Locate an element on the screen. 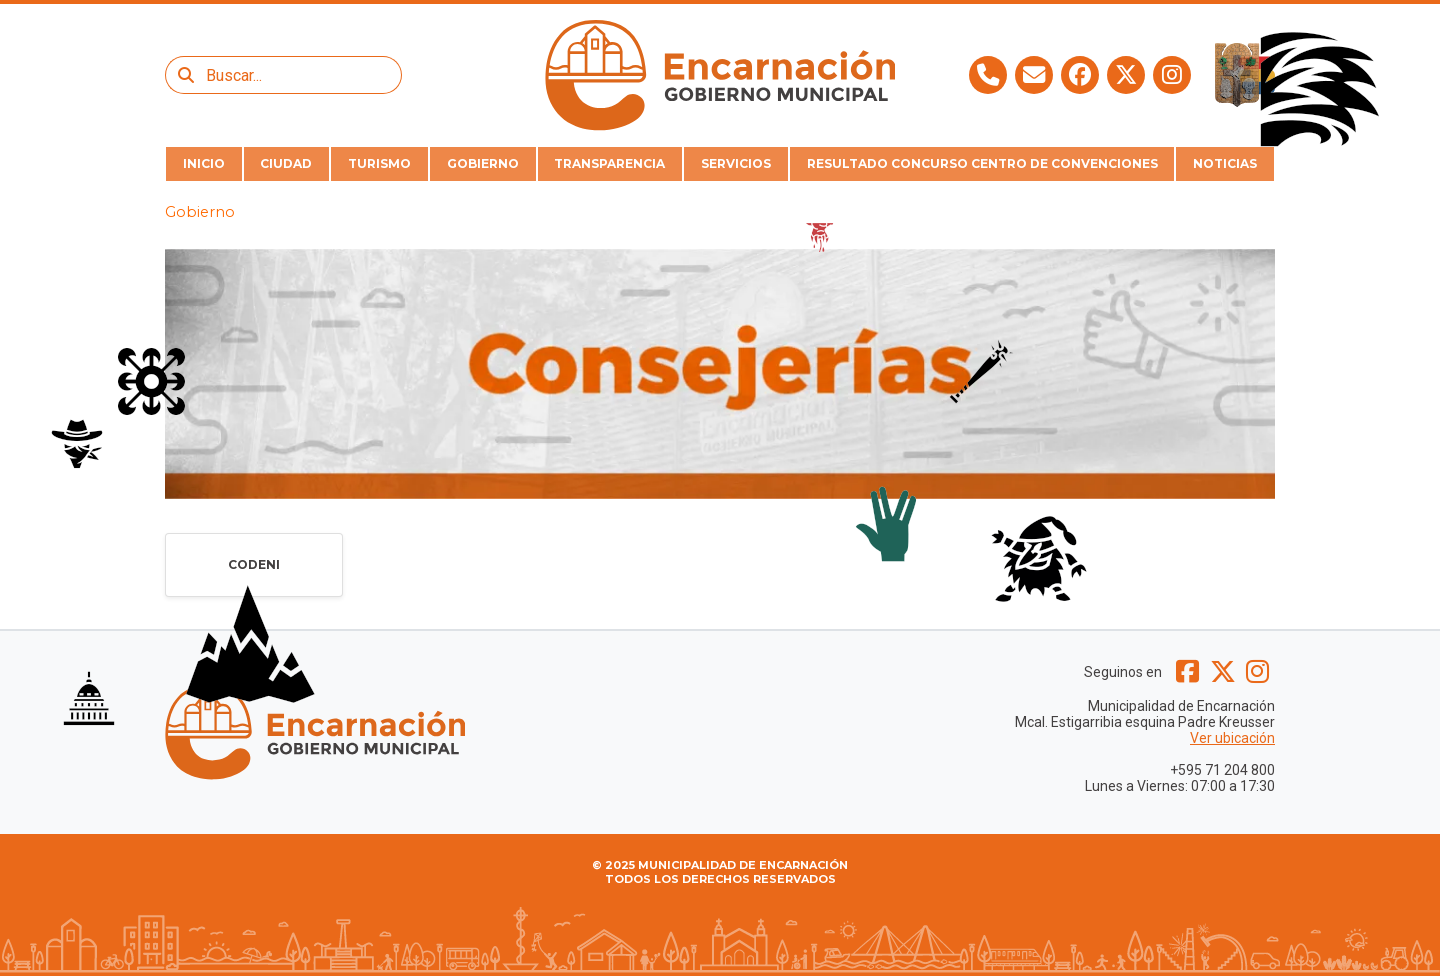 The height and width of the screenshot is (976, 1440). indicates a ceiling hazard or obstacle in gameplay is located at coordinates (819, 237).